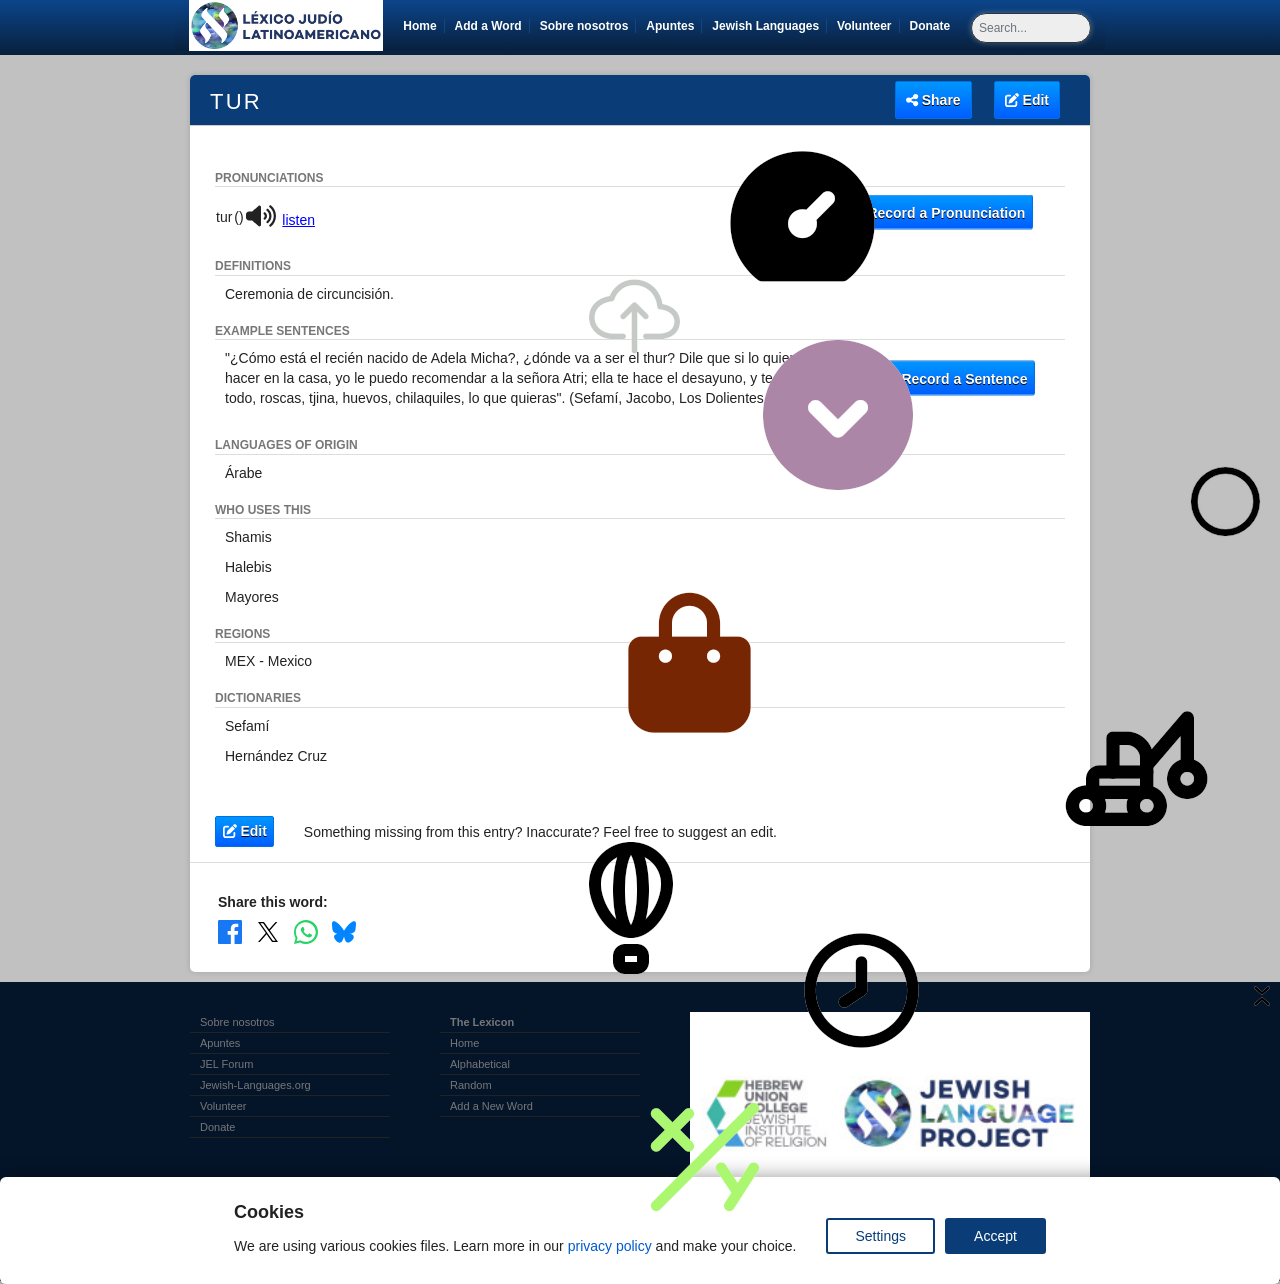 The width and height of the screenshot is (1280, 1284). I want to click on indicates an unselected or empty state, so click(1225, 501).